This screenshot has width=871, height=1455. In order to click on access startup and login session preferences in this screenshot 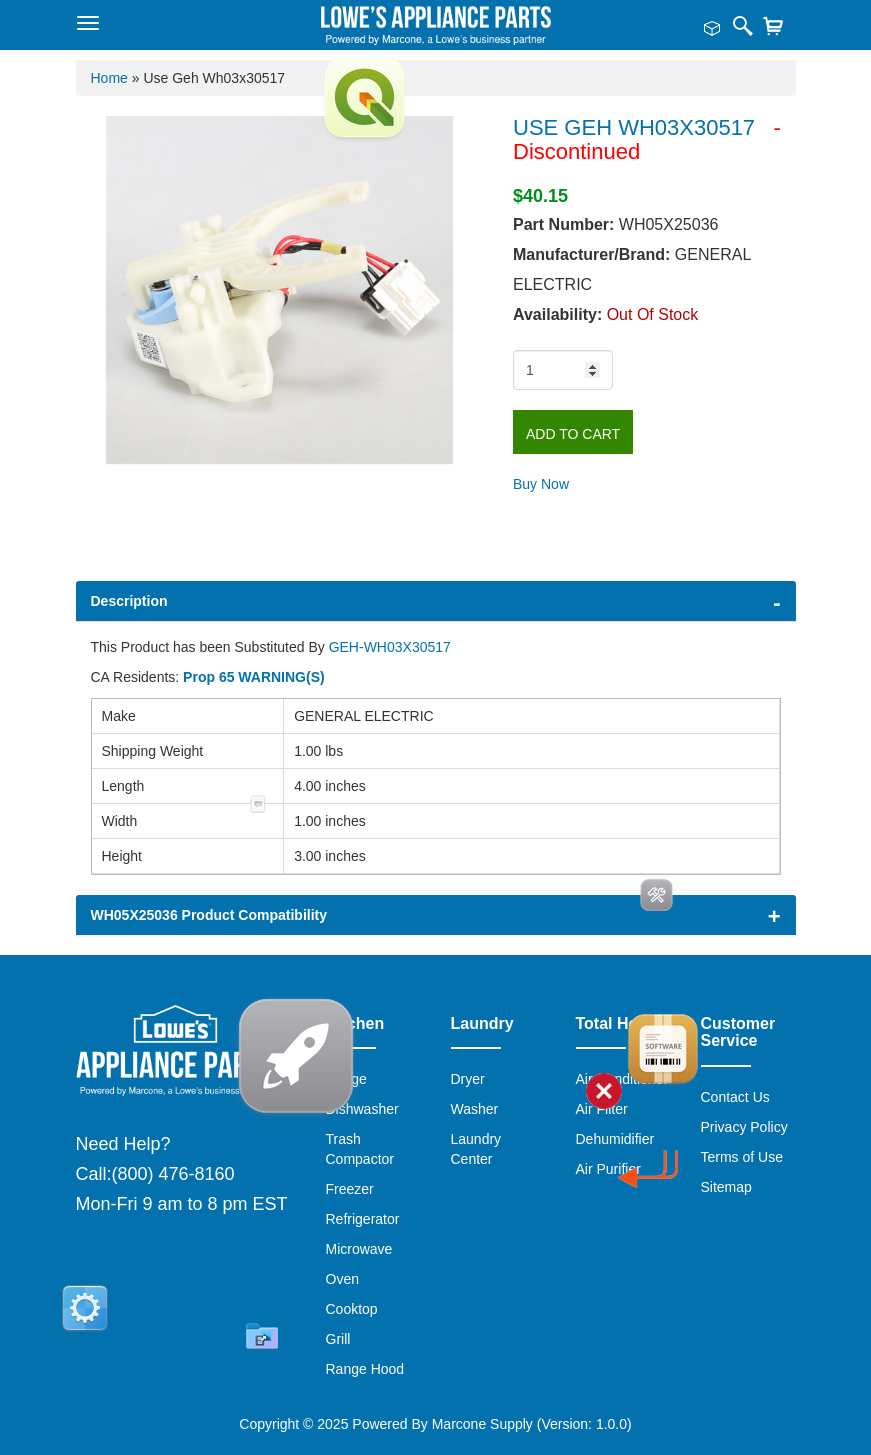, I will do `click(296, 1058)`.